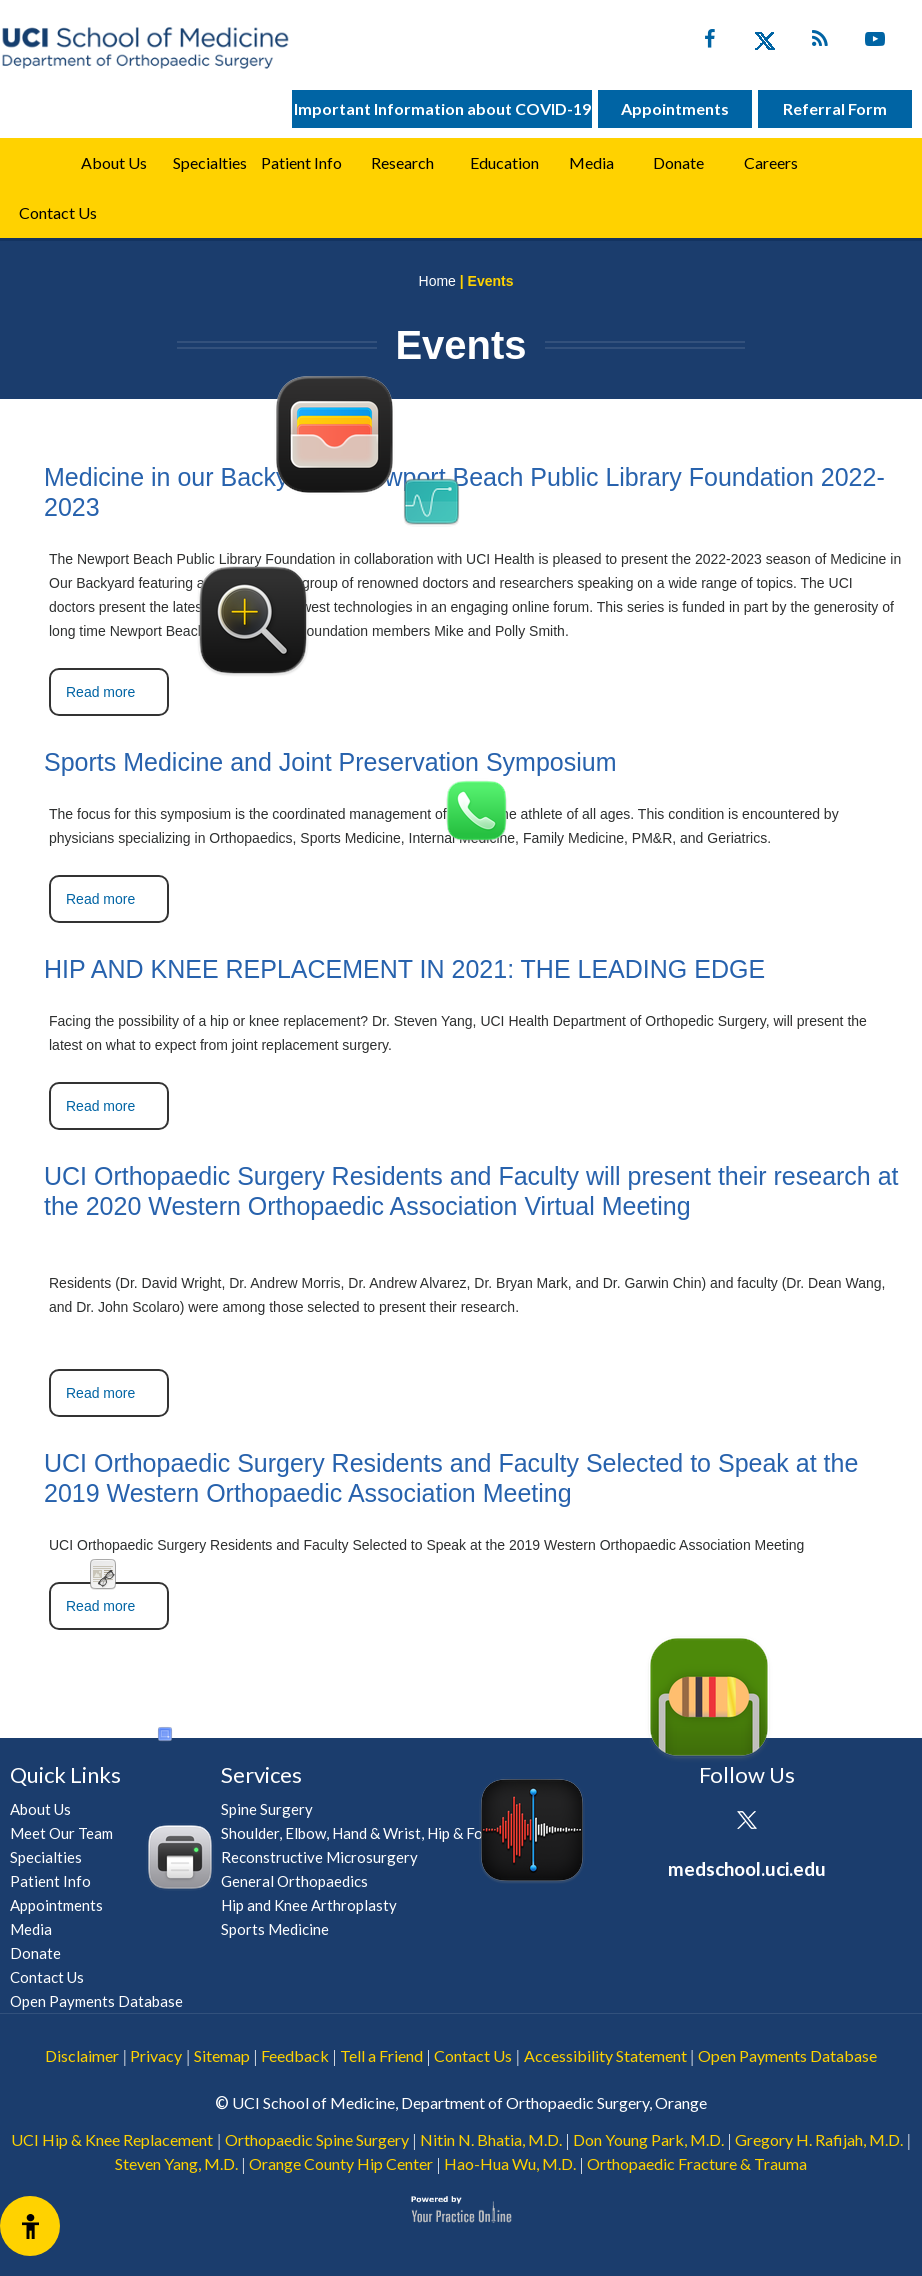 The height and width of the screenshot is (2276, 922). What do you see at coordinates (476, 810) in the screenshot?
I see `open the phone app to make a call` at bounding box center [476, 810].